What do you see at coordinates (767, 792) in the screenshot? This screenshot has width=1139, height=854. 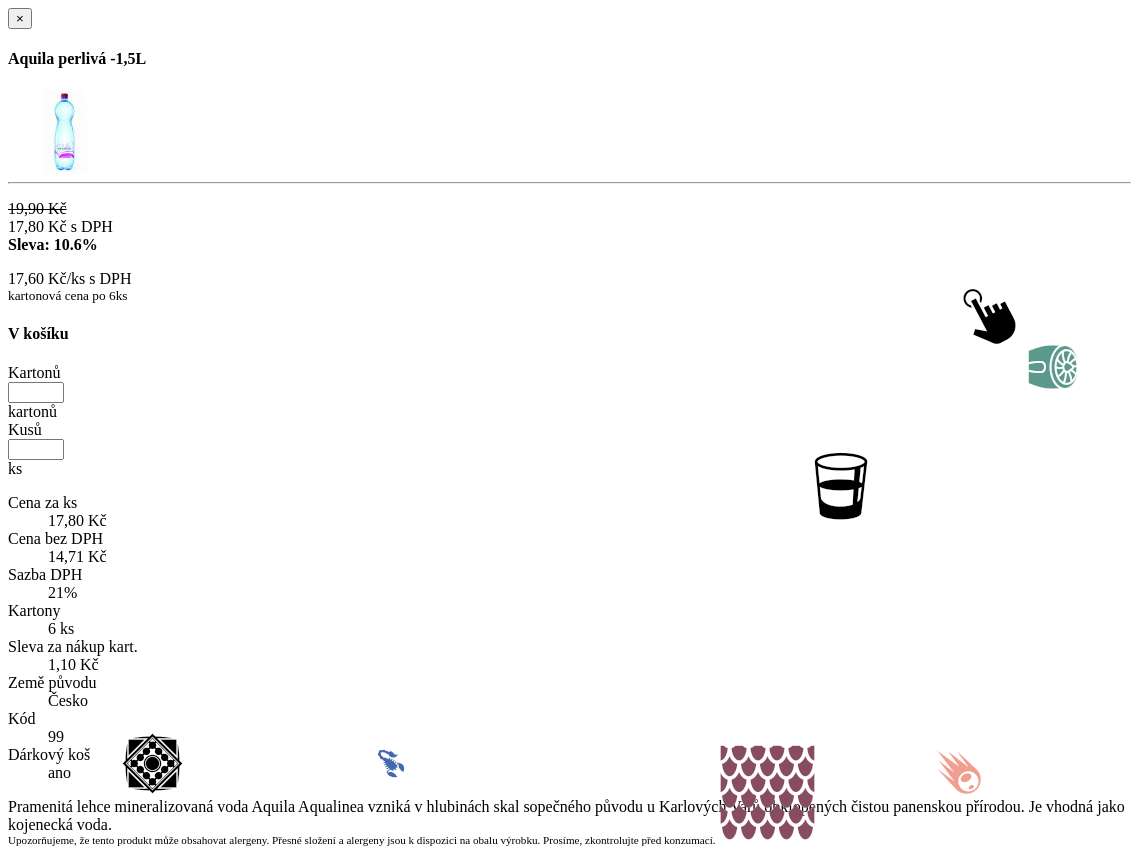 I see `indicates fish or aquatic creature in a game inventory` at bounding box center [767, 792].